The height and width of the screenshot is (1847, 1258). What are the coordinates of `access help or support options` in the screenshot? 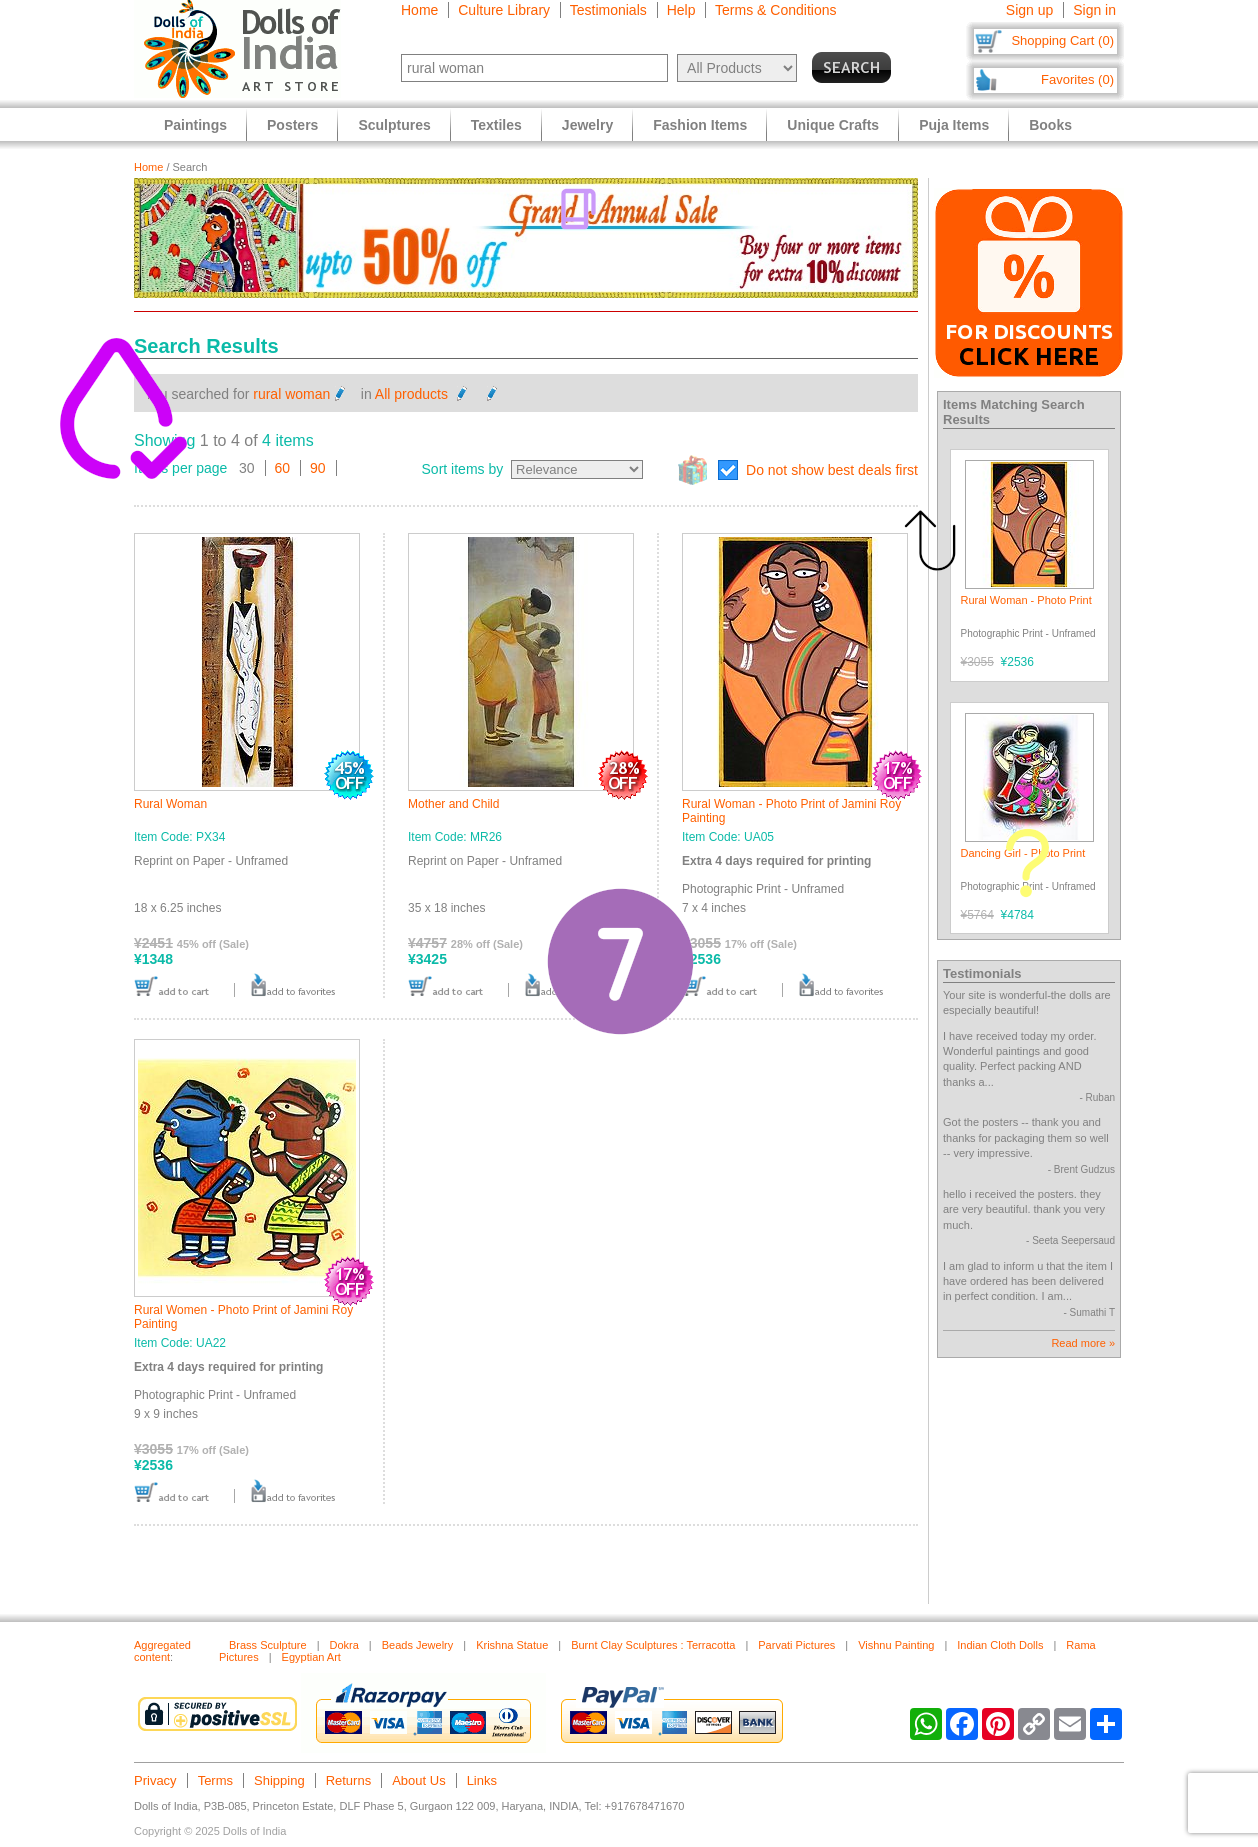 It's located at (1027, 864).